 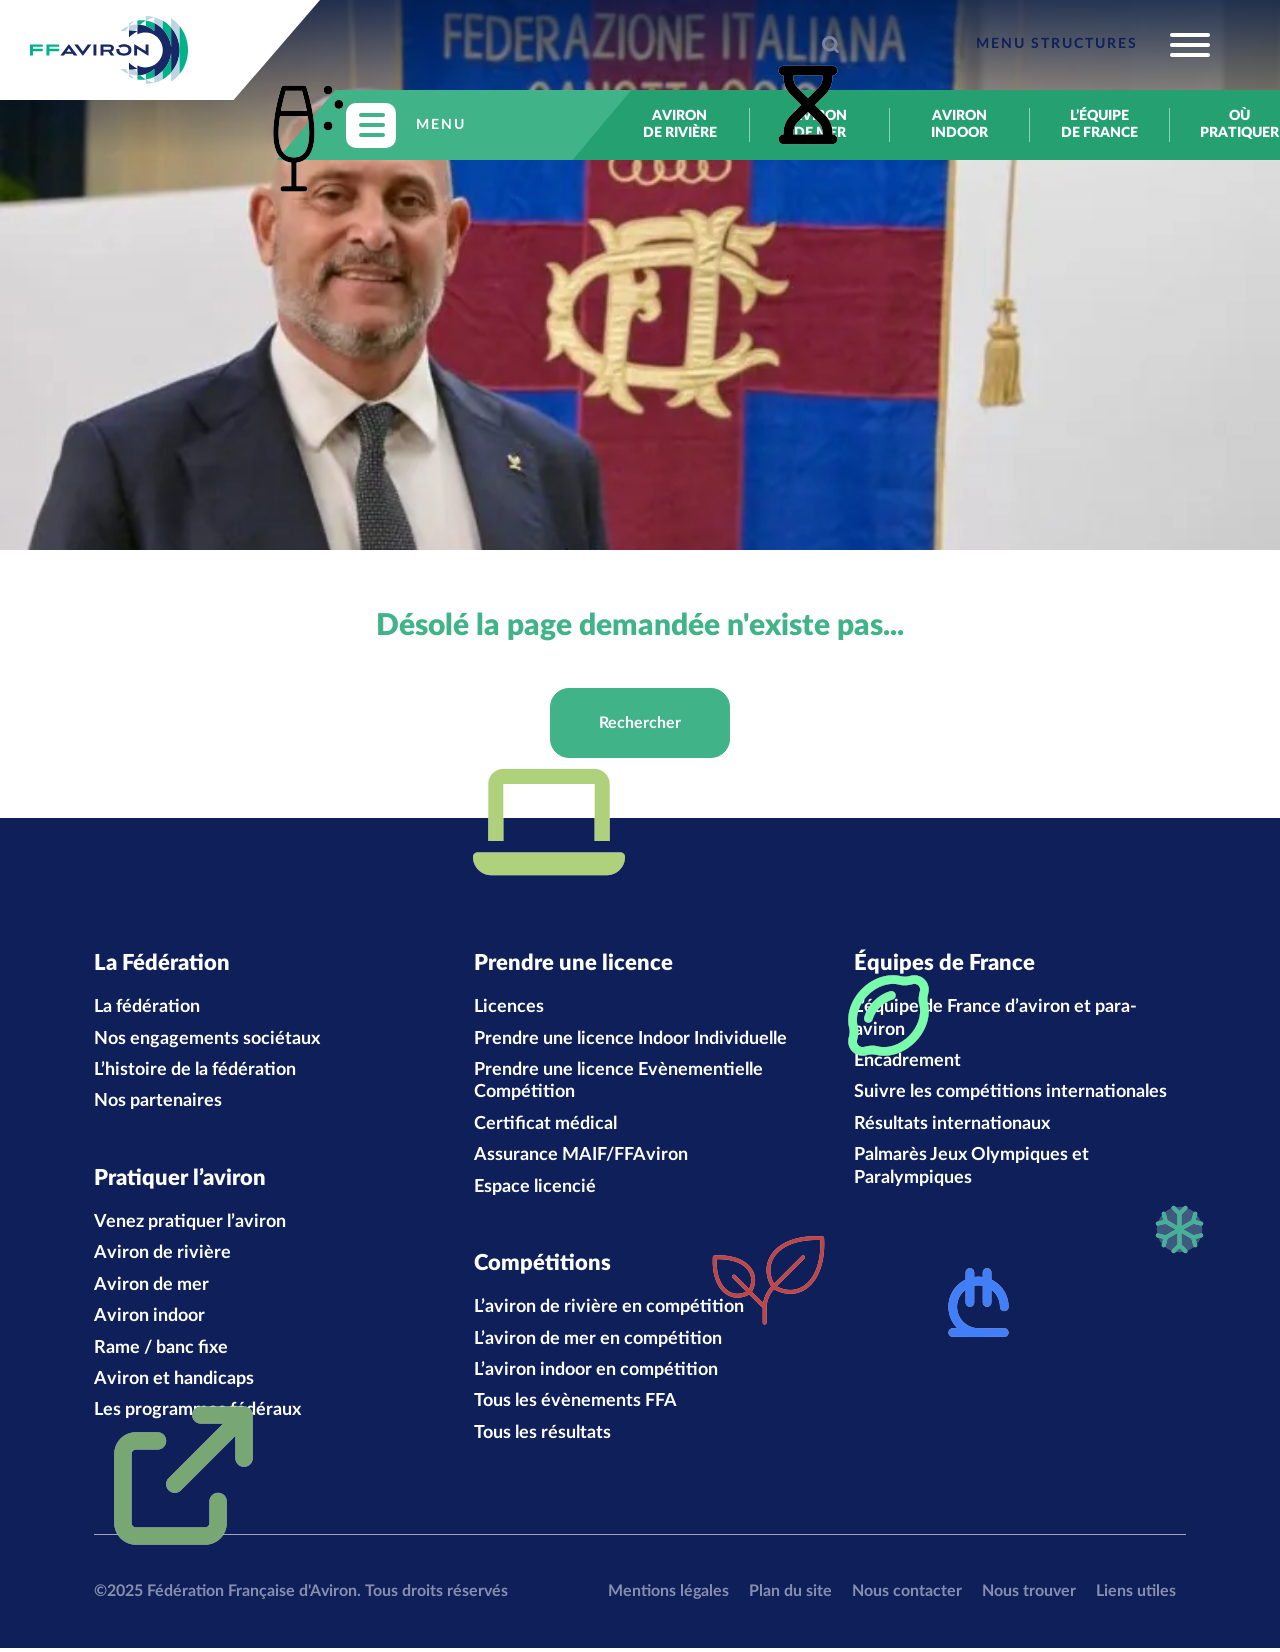 I want to click on switch to desktop view, so click(x=549, y=822).